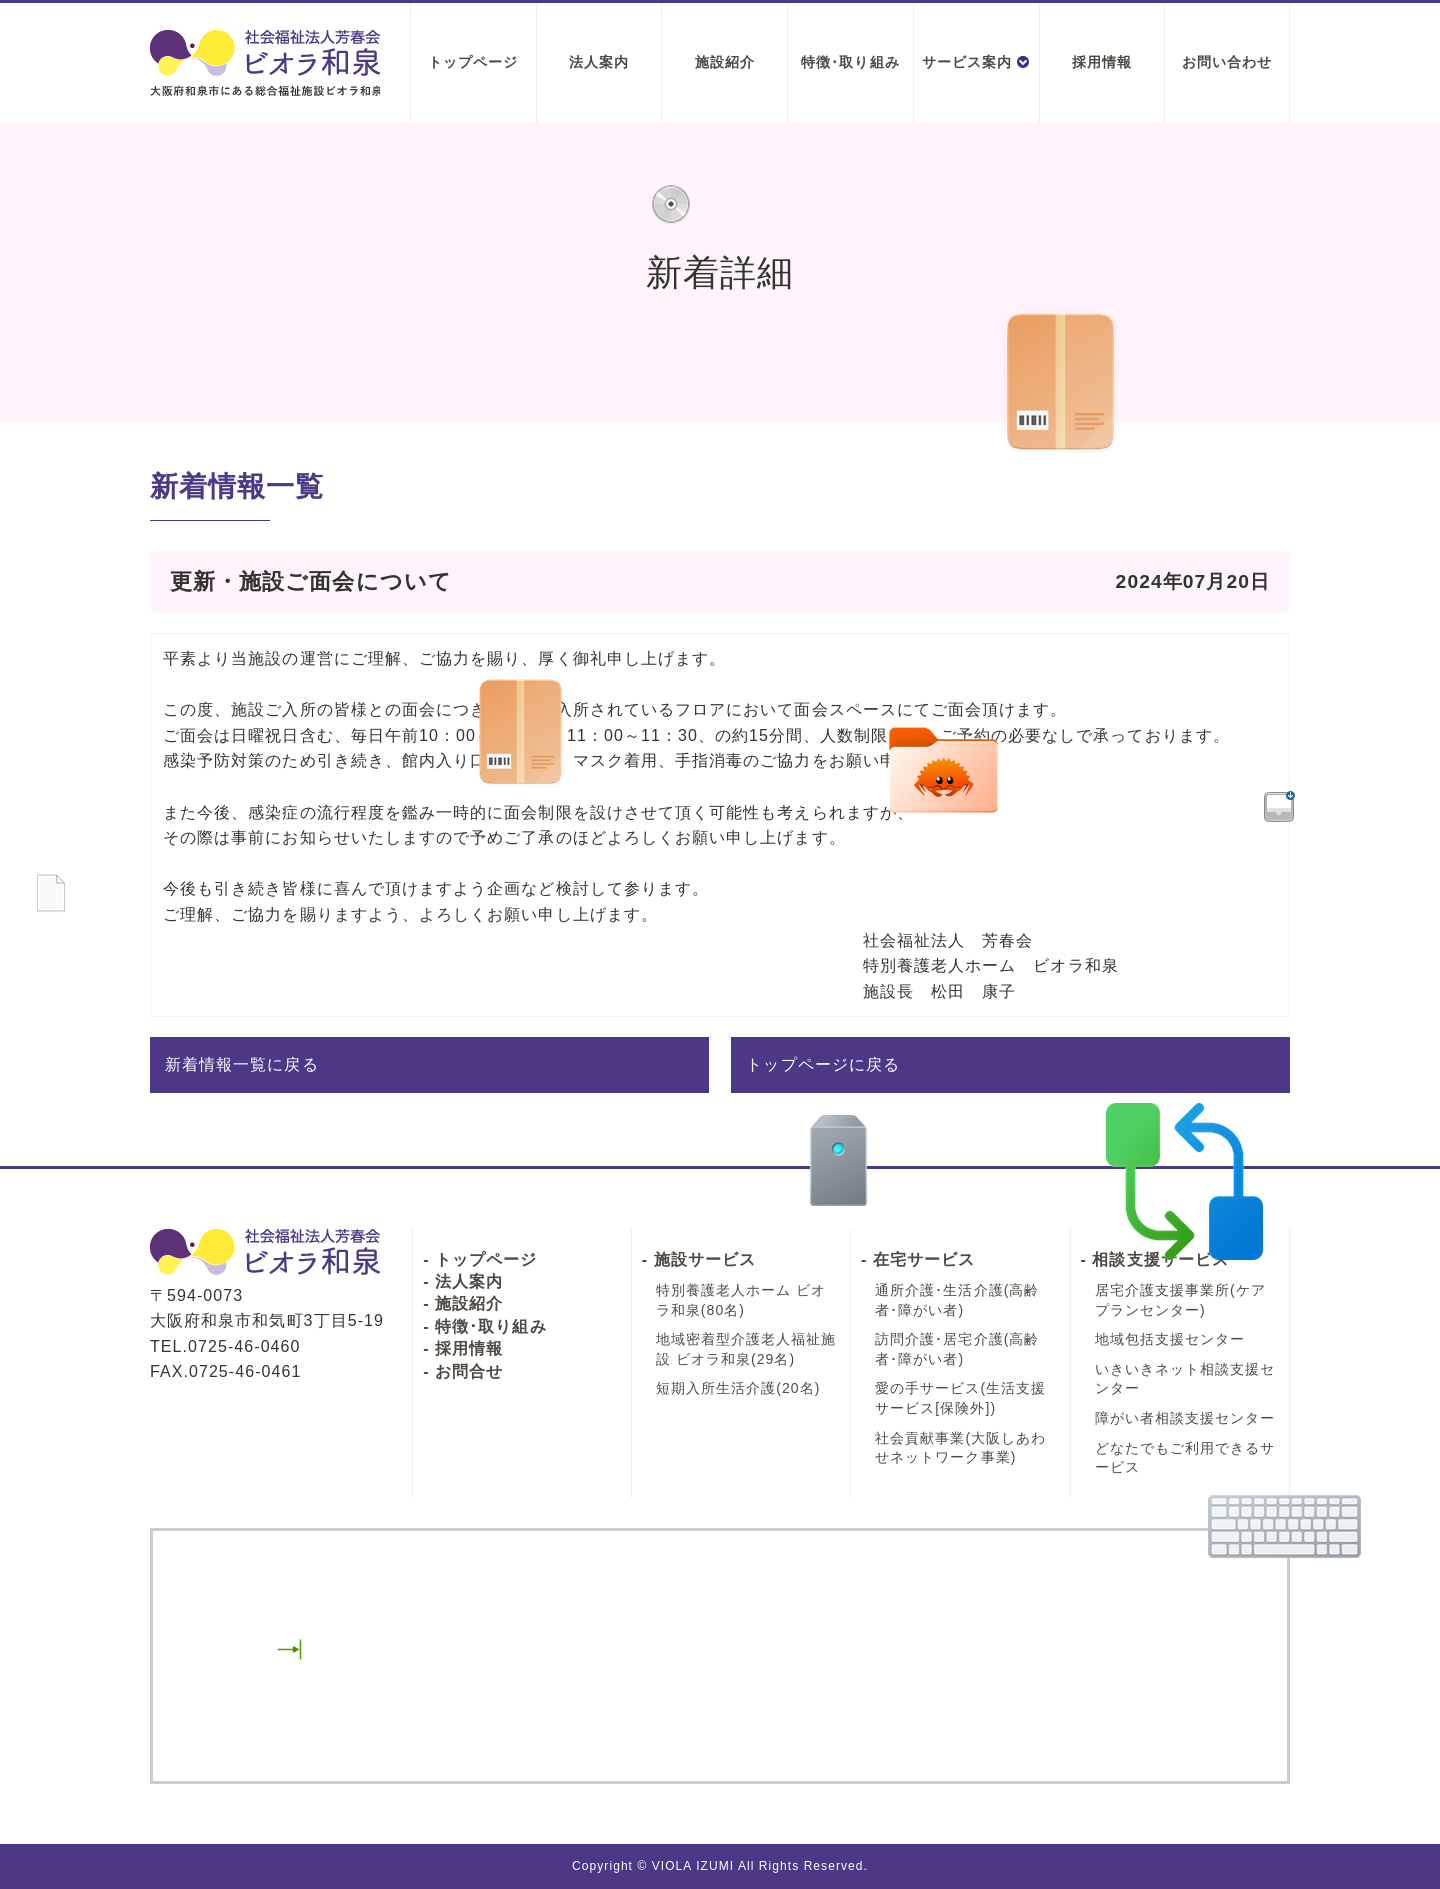 This screenshot has height=1889, width=1440. What do you see at coordinates (943, 773) in the screenshot?
I see `open rust programming projects folder` at bounding box center [943, 773].